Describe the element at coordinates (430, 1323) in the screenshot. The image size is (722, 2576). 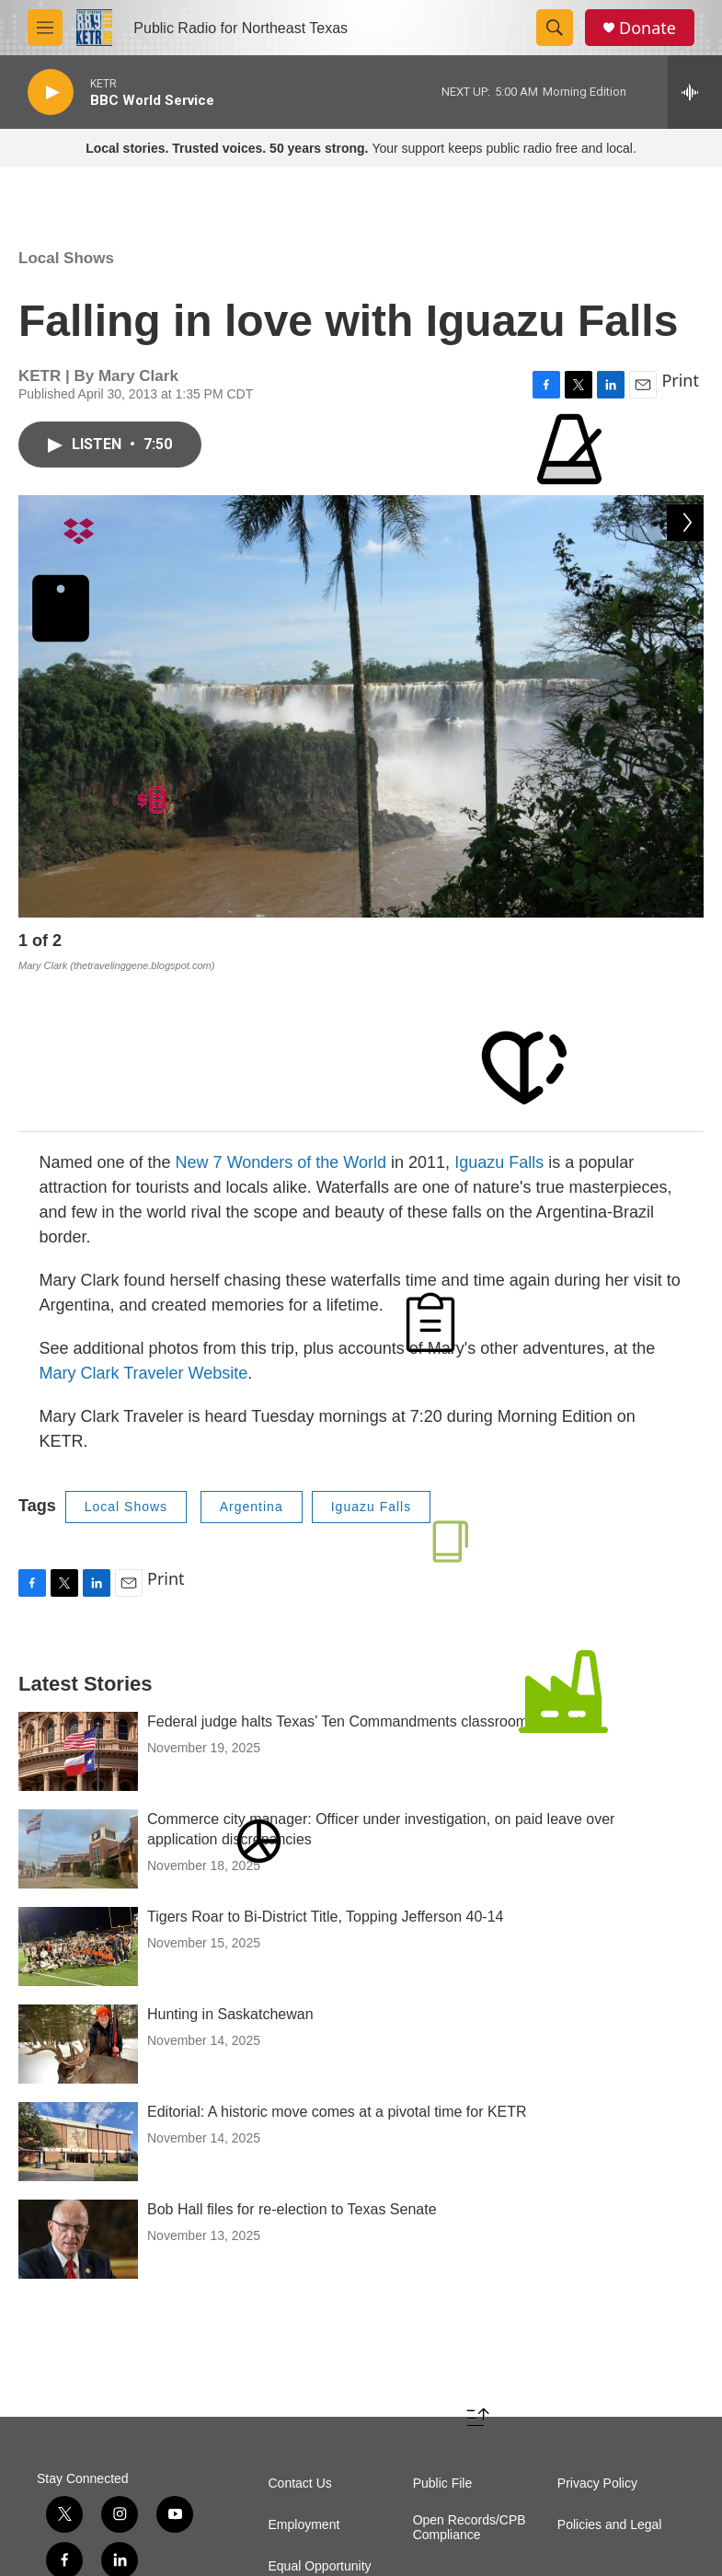
I see `view clipboard contents` at that location.